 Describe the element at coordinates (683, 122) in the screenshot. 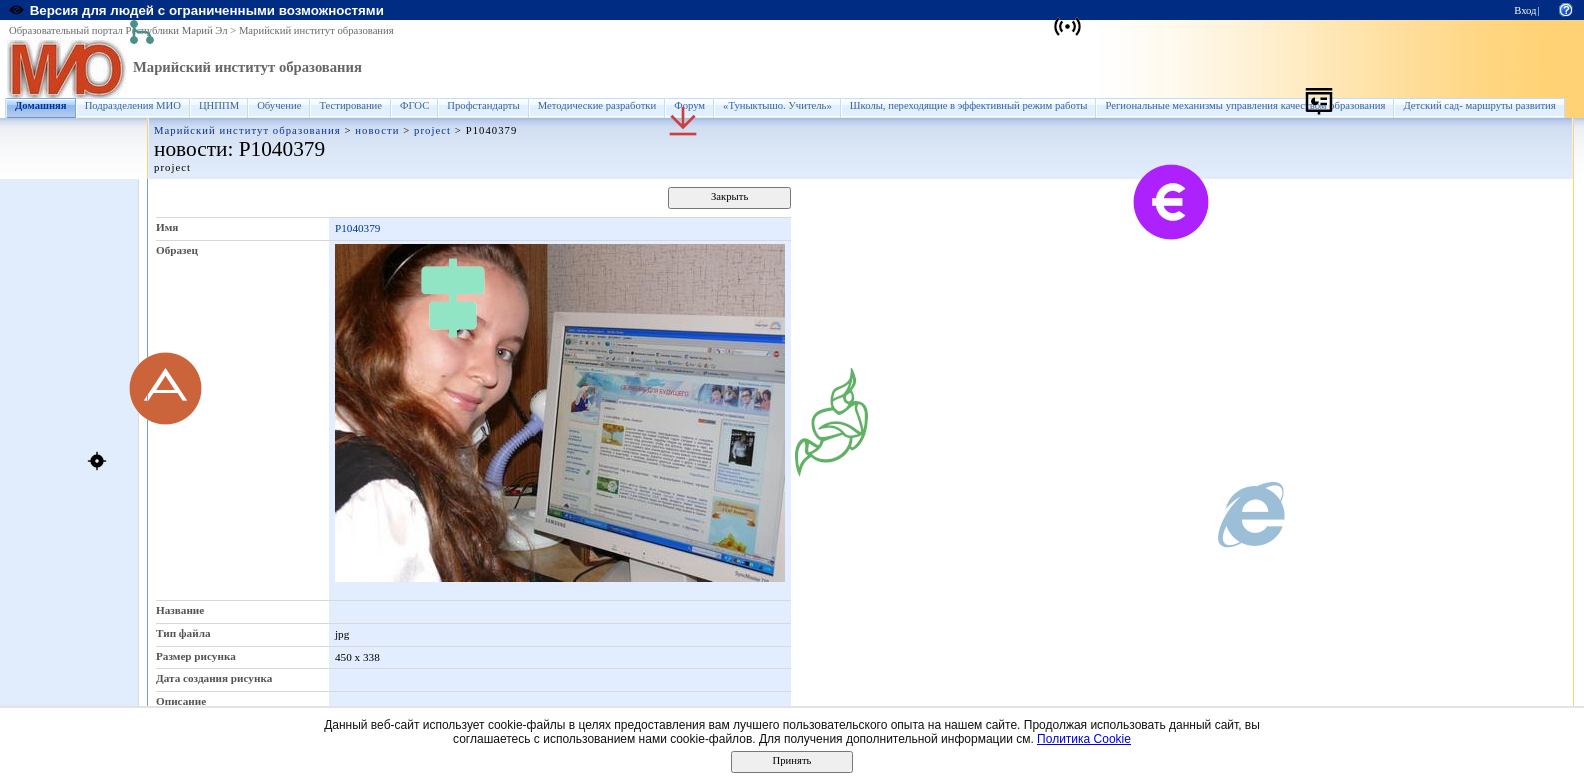

I see `download a file or document` at that location.